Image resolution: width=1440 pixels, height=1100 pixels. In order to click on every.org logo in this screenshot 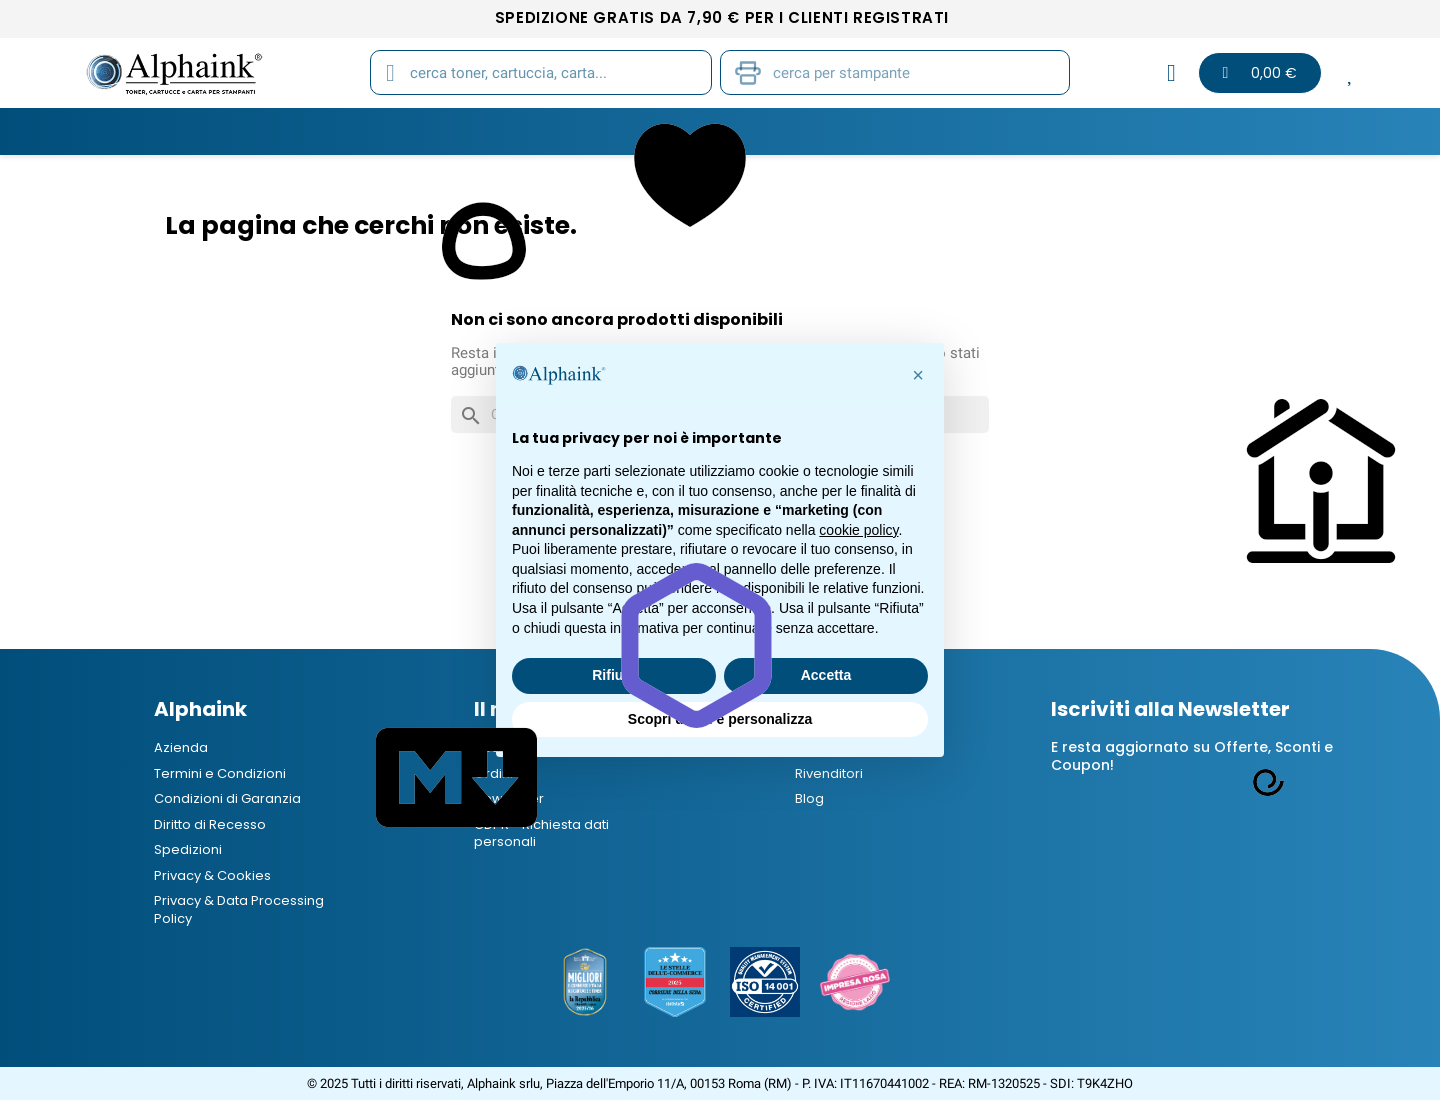, I will do `click(1268, 782)`.